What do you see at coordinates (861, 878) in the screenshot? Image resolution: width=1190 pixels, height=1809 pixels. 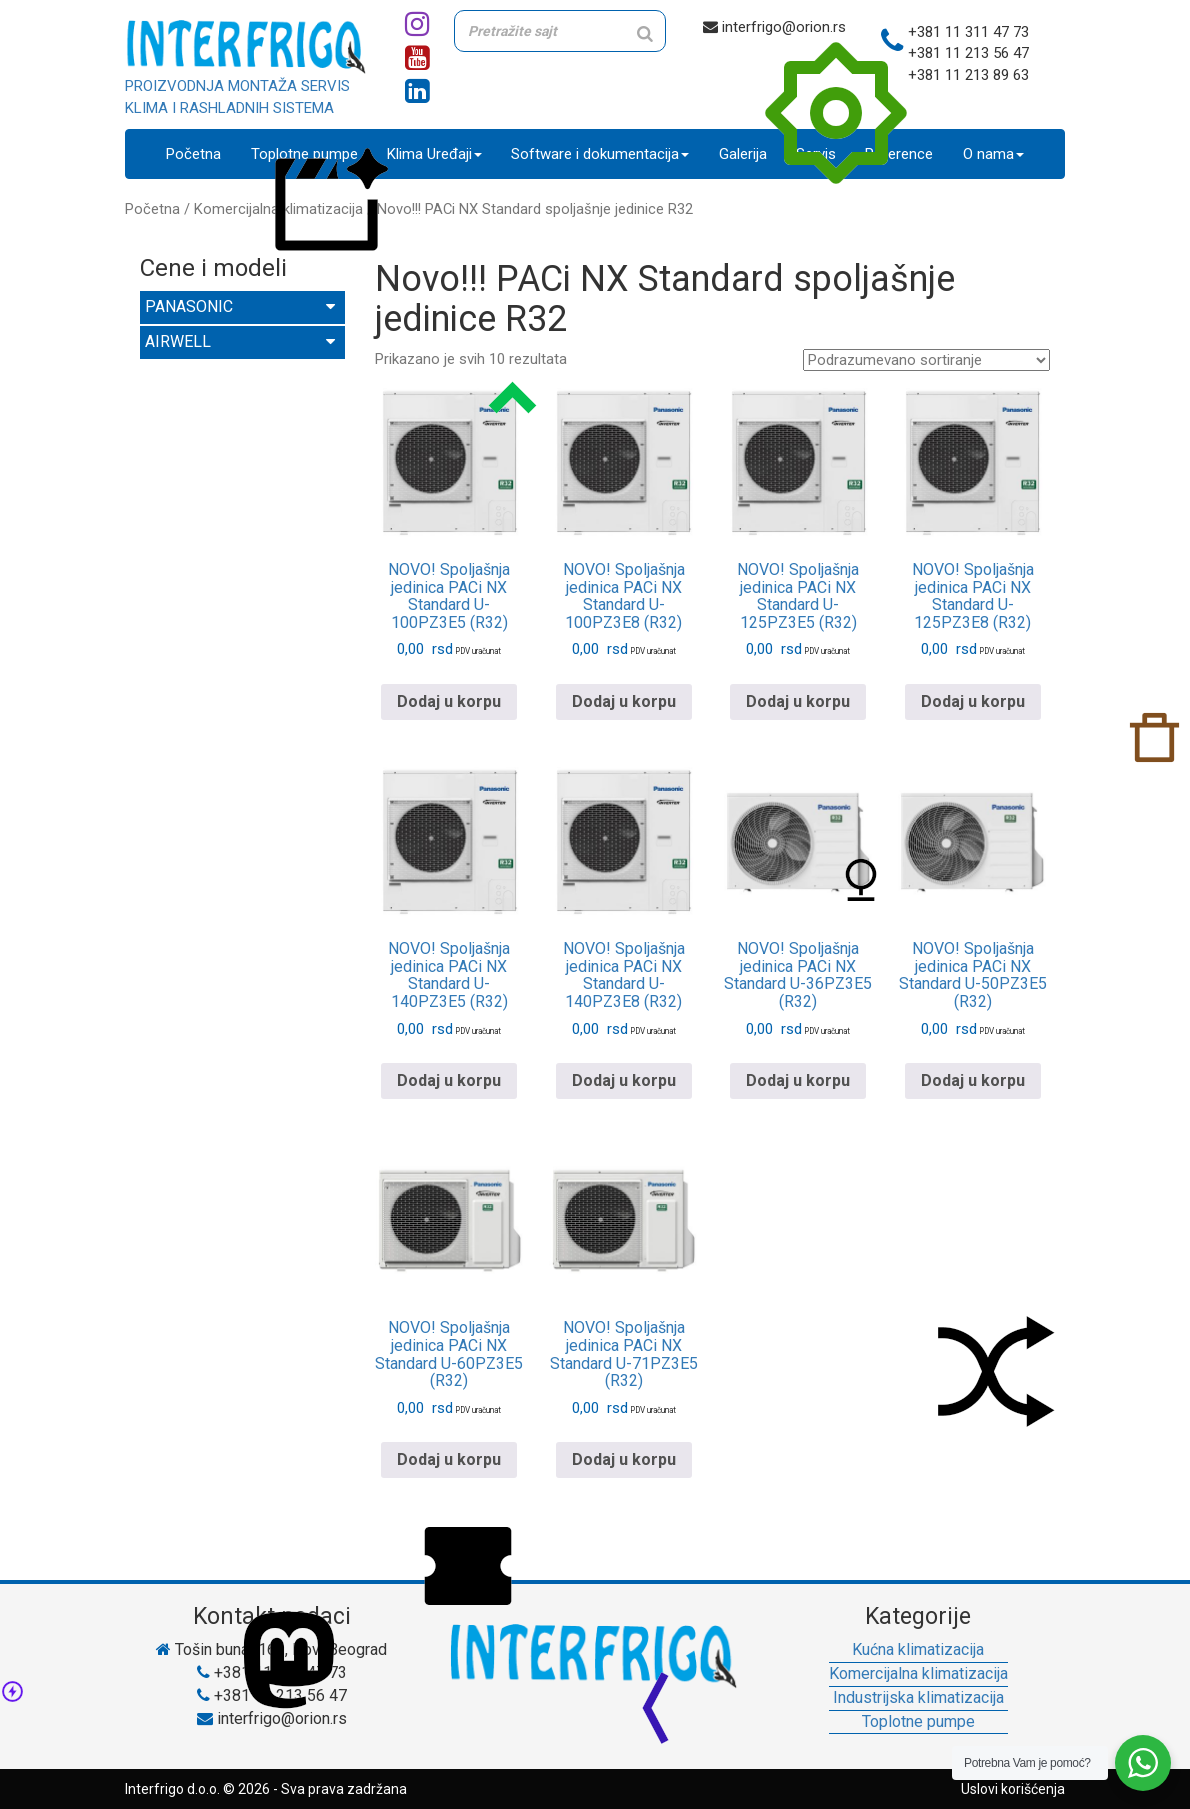 I see `mark a location on the map` at bounding box center [861, 878].